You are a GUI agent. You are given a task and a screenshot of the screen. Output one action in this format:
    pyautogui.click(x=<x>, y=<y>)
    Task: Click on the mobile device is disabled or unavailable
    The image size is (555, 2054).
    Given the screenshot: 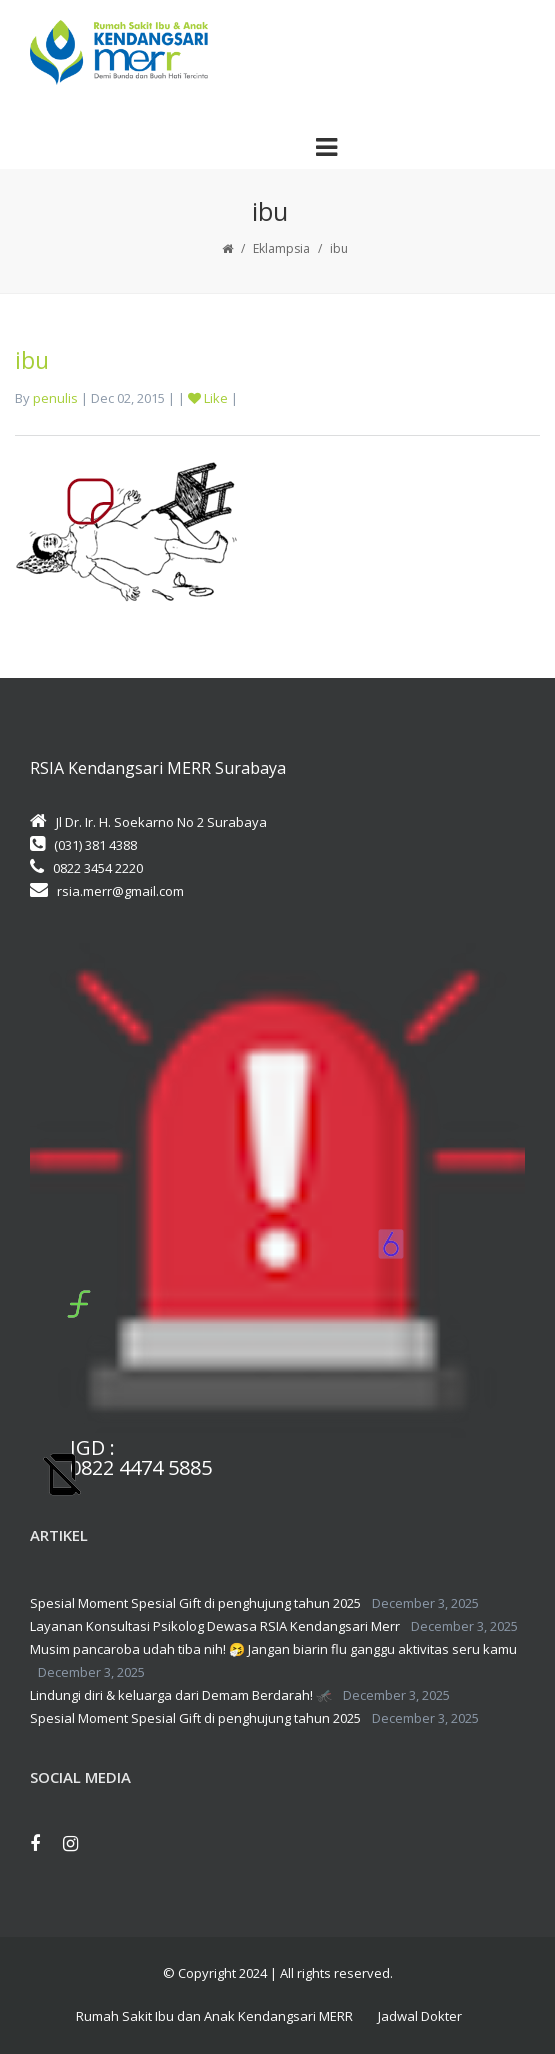 What is the action you would take?
    pyautogui.click(x=62, y=1474)
    